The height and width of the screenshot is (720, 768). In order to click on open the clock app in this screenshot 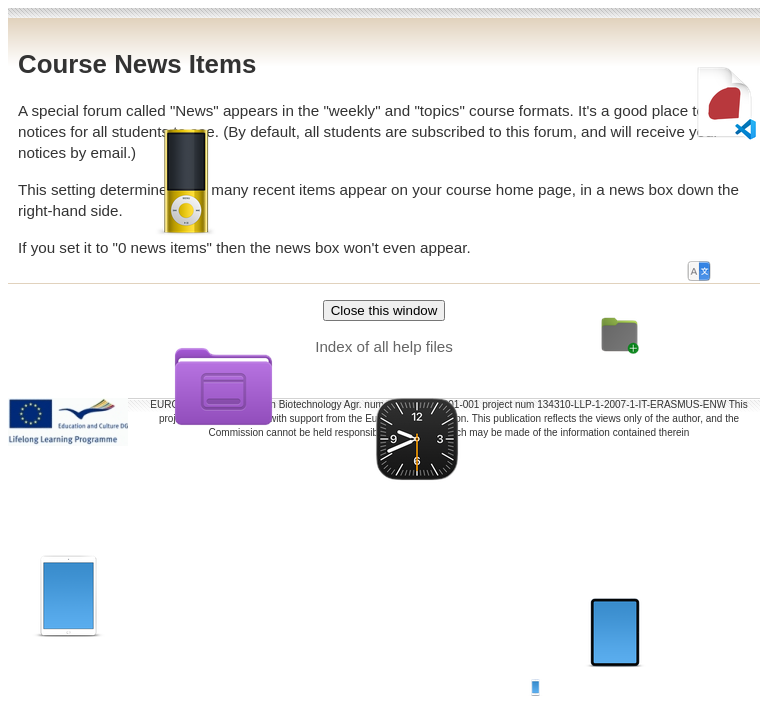, I will do `click(417, 439)`.